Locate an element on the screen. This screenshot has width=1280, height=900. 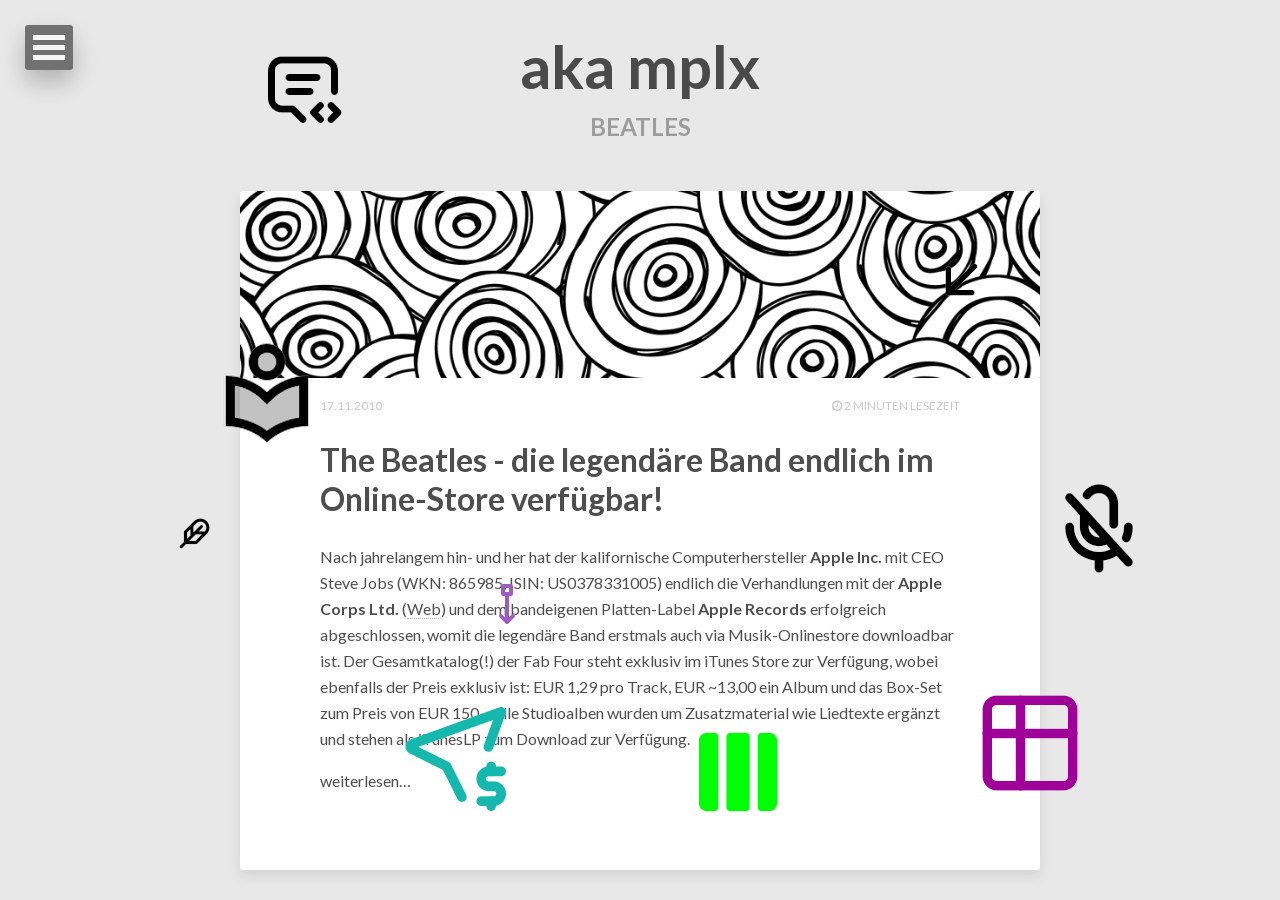
move item down in a list or queue is located at coordinates (507, 604).